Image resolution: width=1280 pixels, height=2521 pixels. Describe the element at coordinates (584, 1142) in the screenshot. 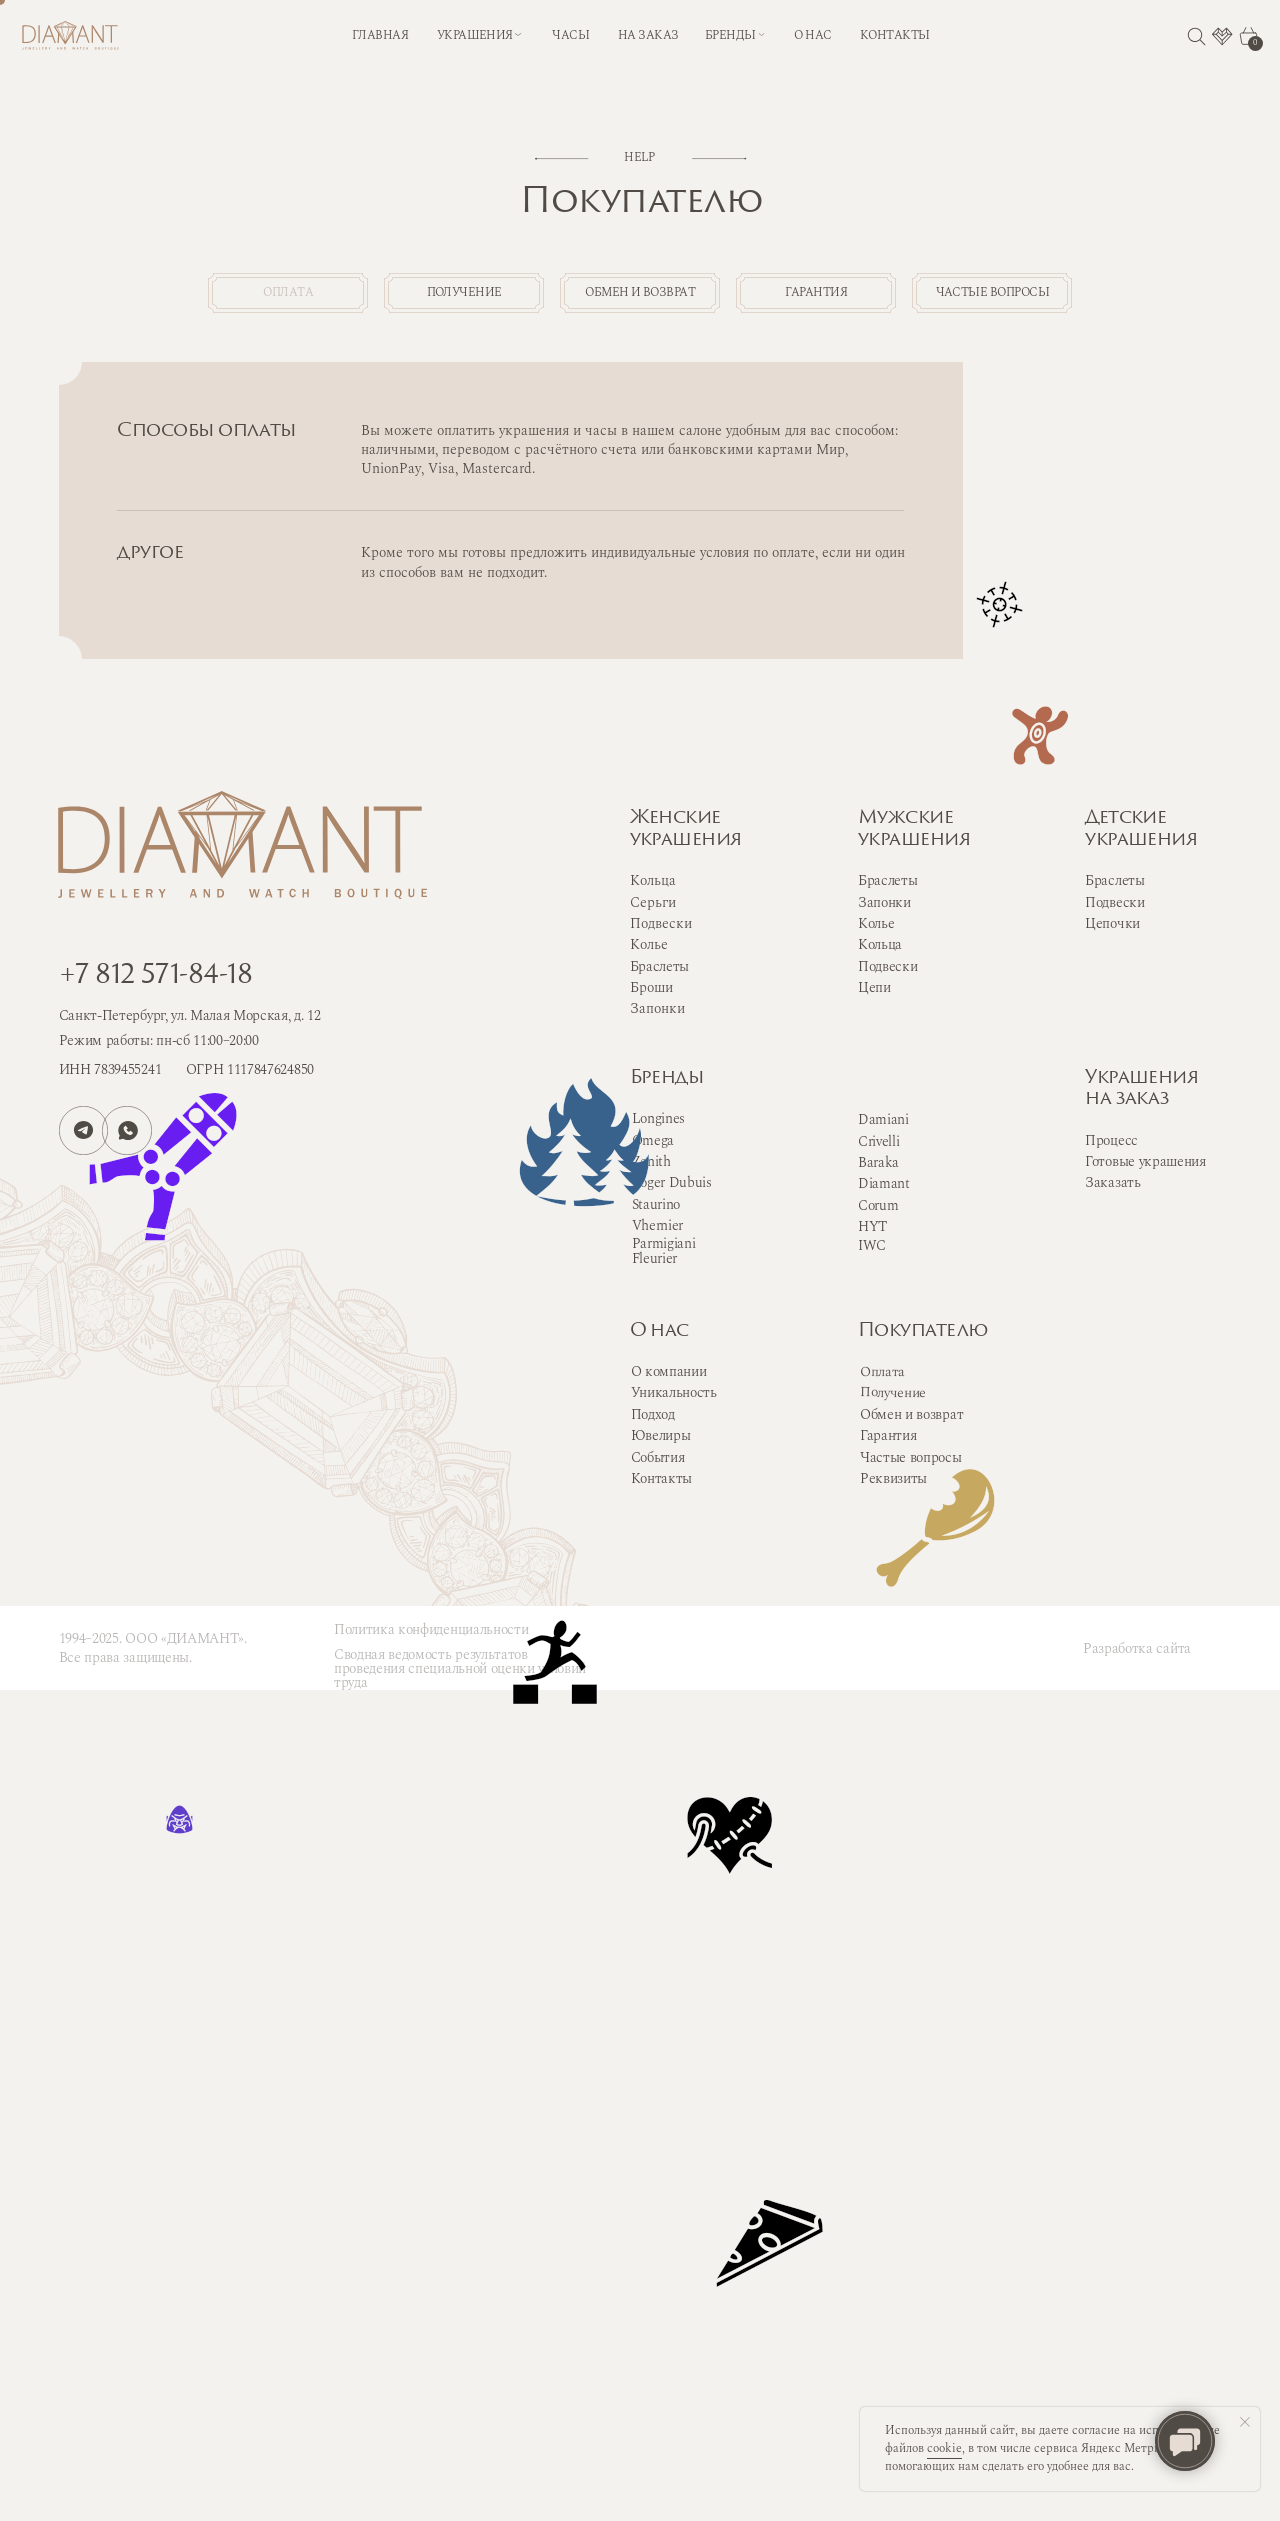

I see `indicates wildfire or forest fire event` at that location.